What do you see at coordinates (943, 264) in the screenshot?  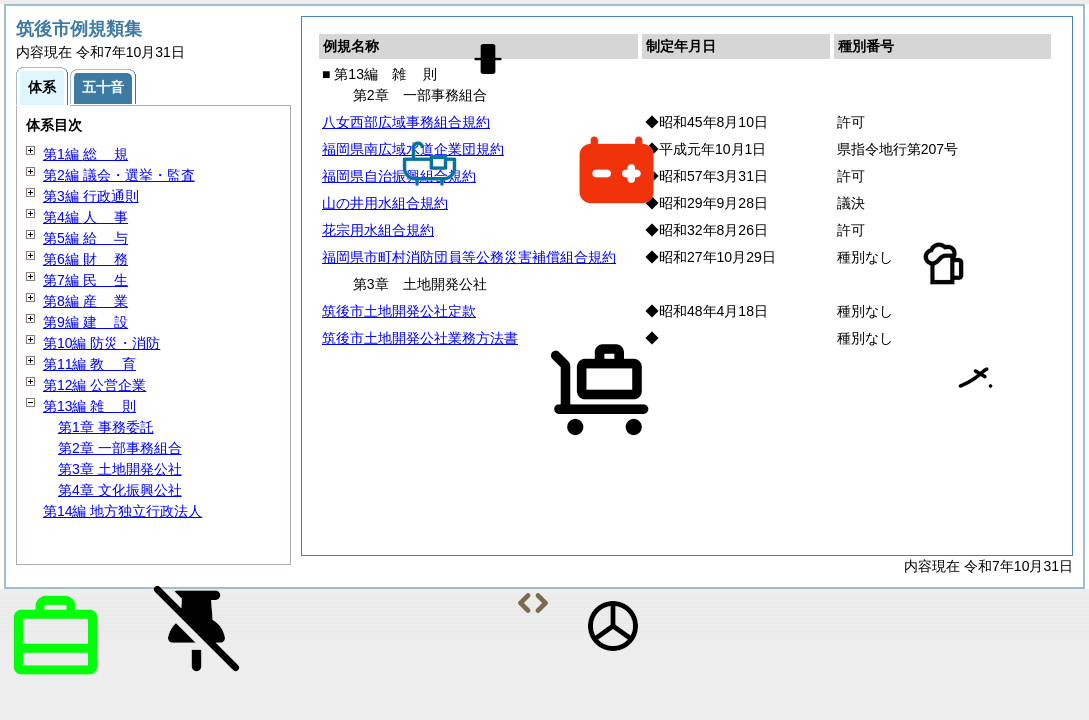 I see `find nearby bars or pubs` at bounding box center [943, 264].